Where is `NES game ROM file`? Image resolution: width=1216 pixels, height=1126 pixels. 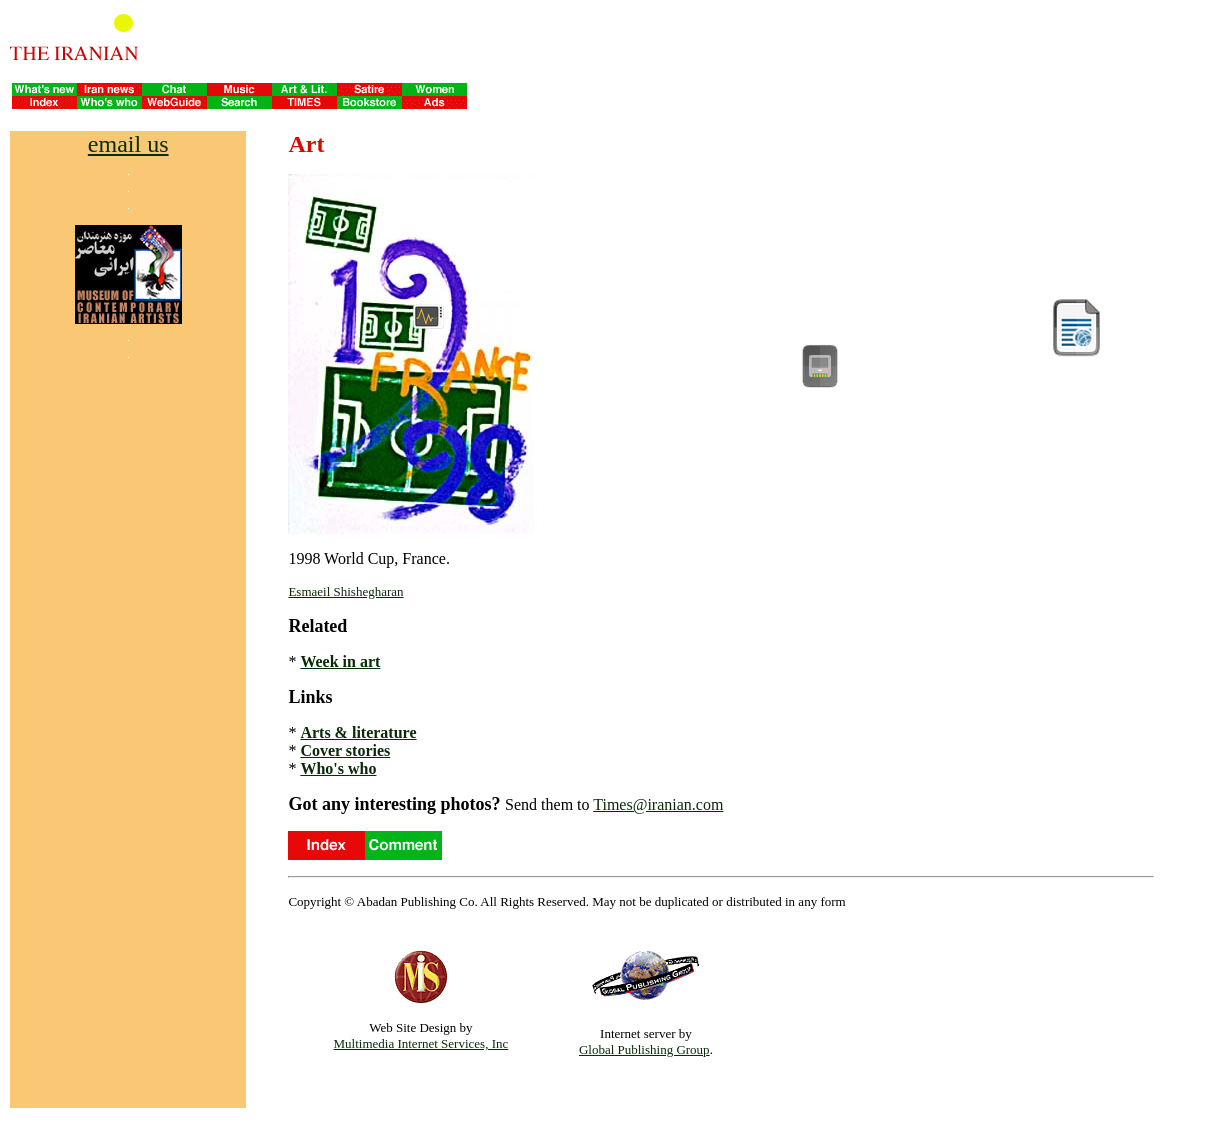
NES game ROM file is located at coordinates (820, 366).